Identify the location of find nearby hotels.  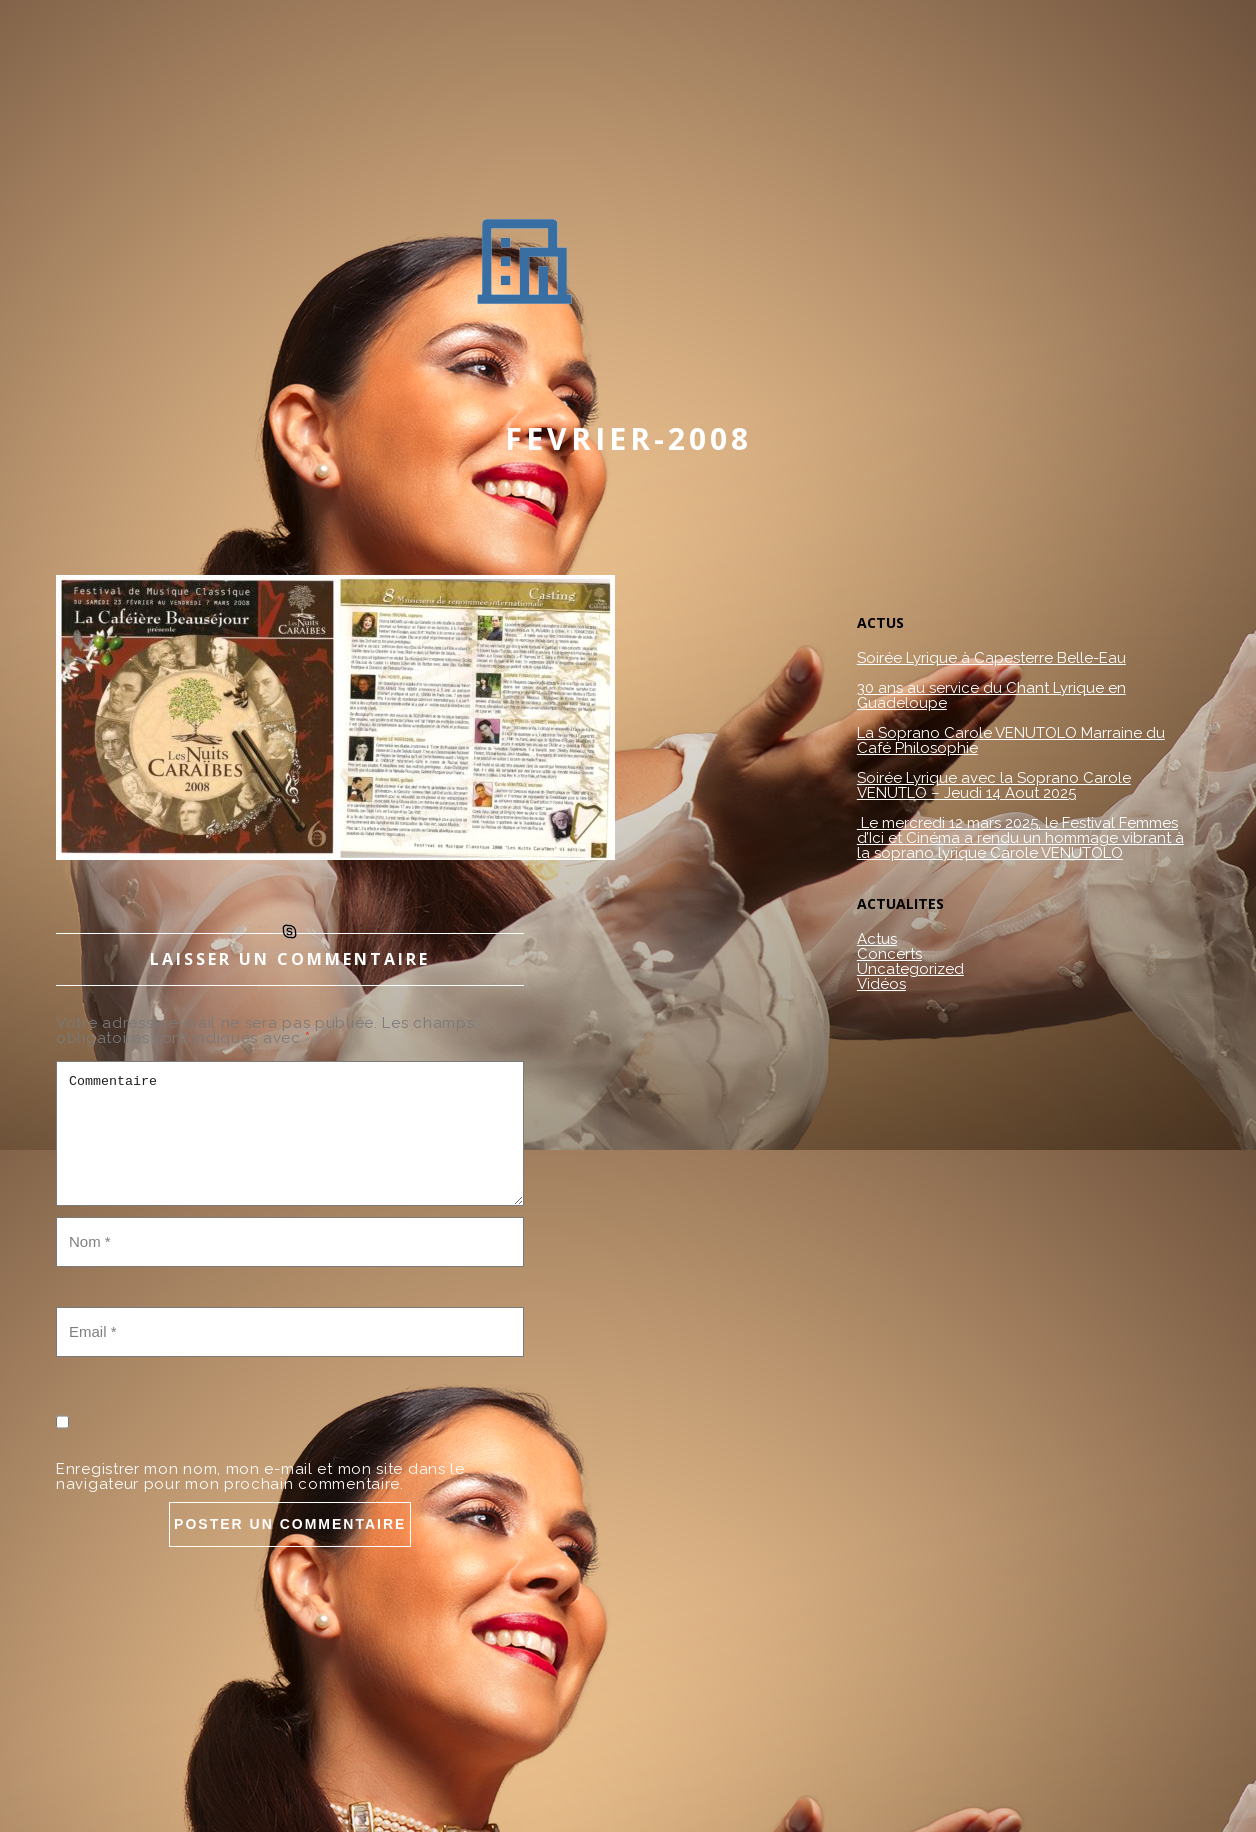
(524, 261).